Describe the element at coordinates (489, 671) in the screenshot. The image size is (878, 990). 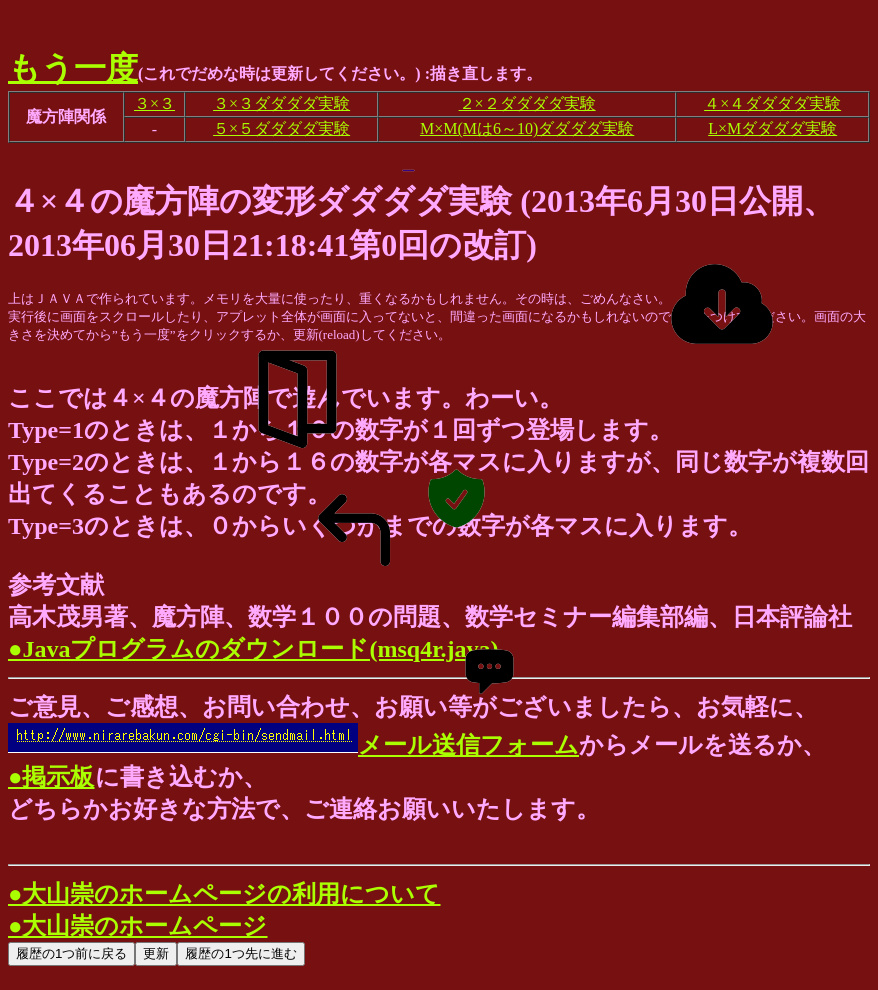
I see `open chat or messaging` at that location.